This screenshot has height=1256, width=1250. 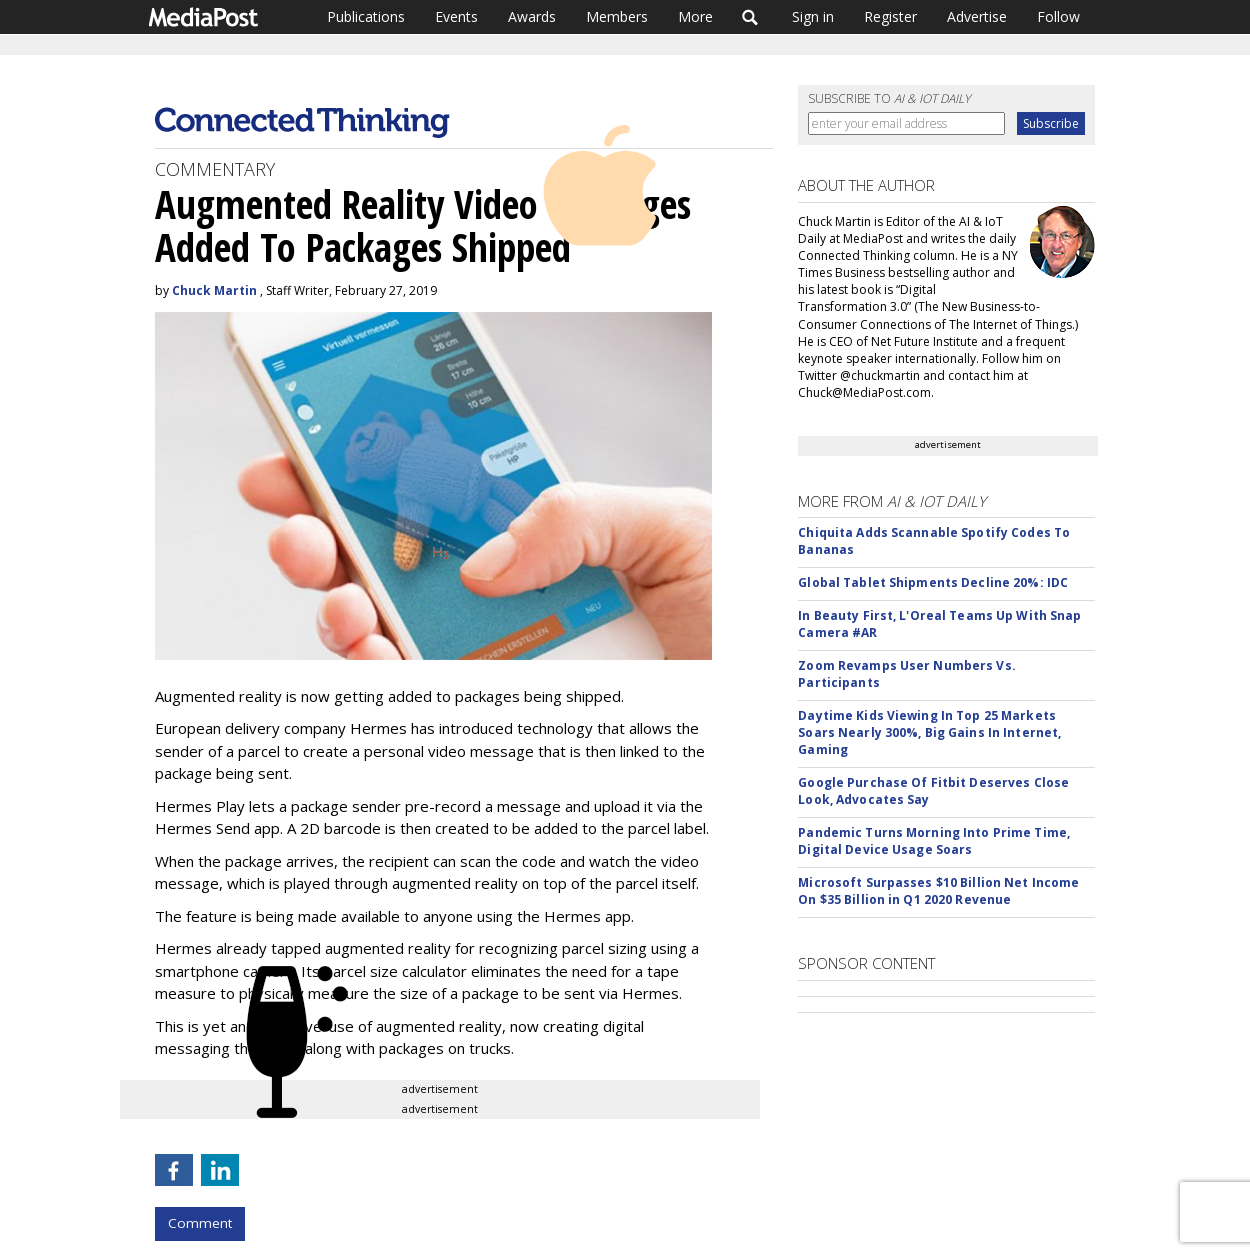 I want to click on format text as heading level 3, so click(x=440, y=553).